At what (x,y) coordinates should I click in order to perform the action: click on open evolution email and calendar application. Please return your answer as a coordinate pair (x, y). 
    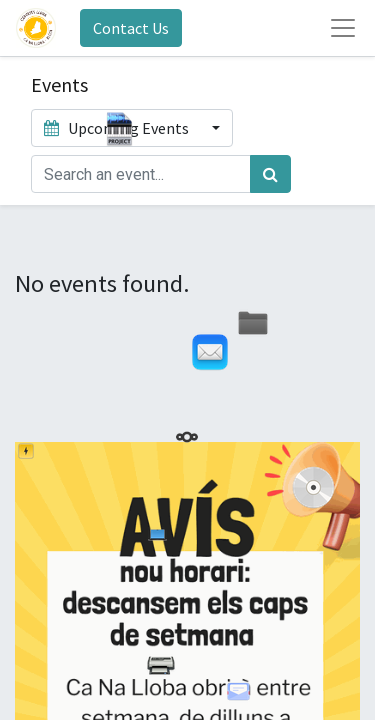
    Looking at the image, I should click on (238, 691).